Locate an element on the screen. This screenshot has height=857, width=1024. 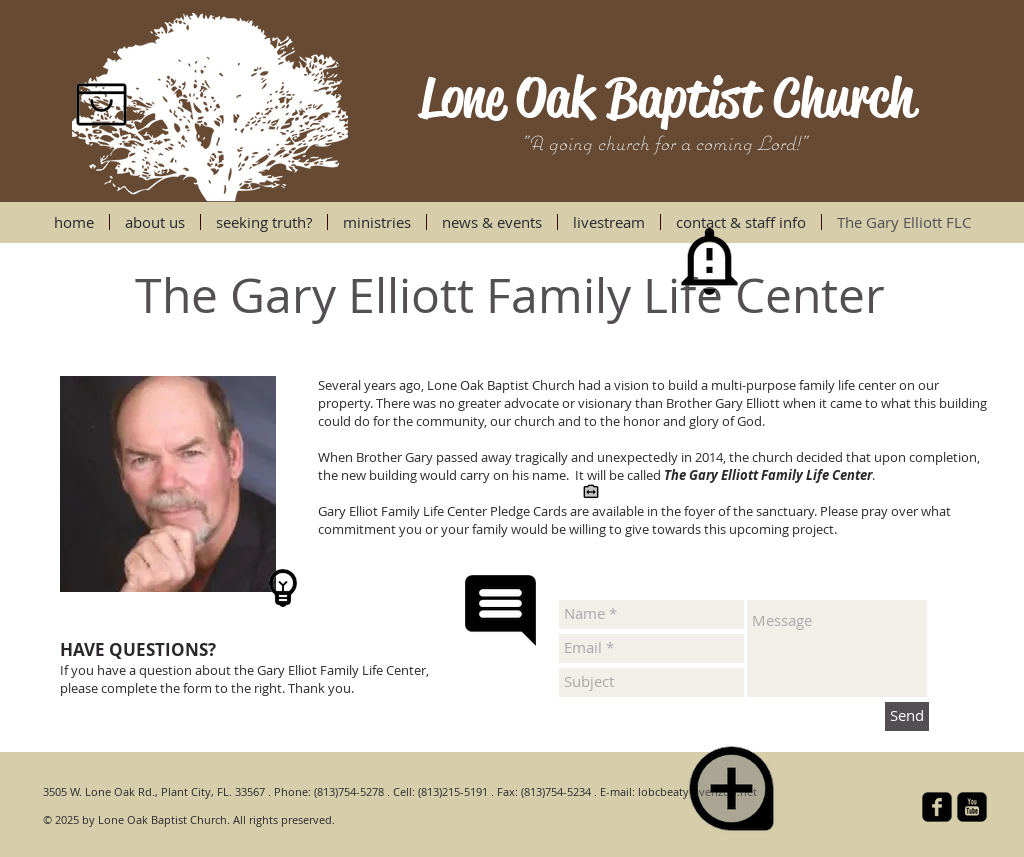
view tips or suggestions is located at coordinates (283, 587).